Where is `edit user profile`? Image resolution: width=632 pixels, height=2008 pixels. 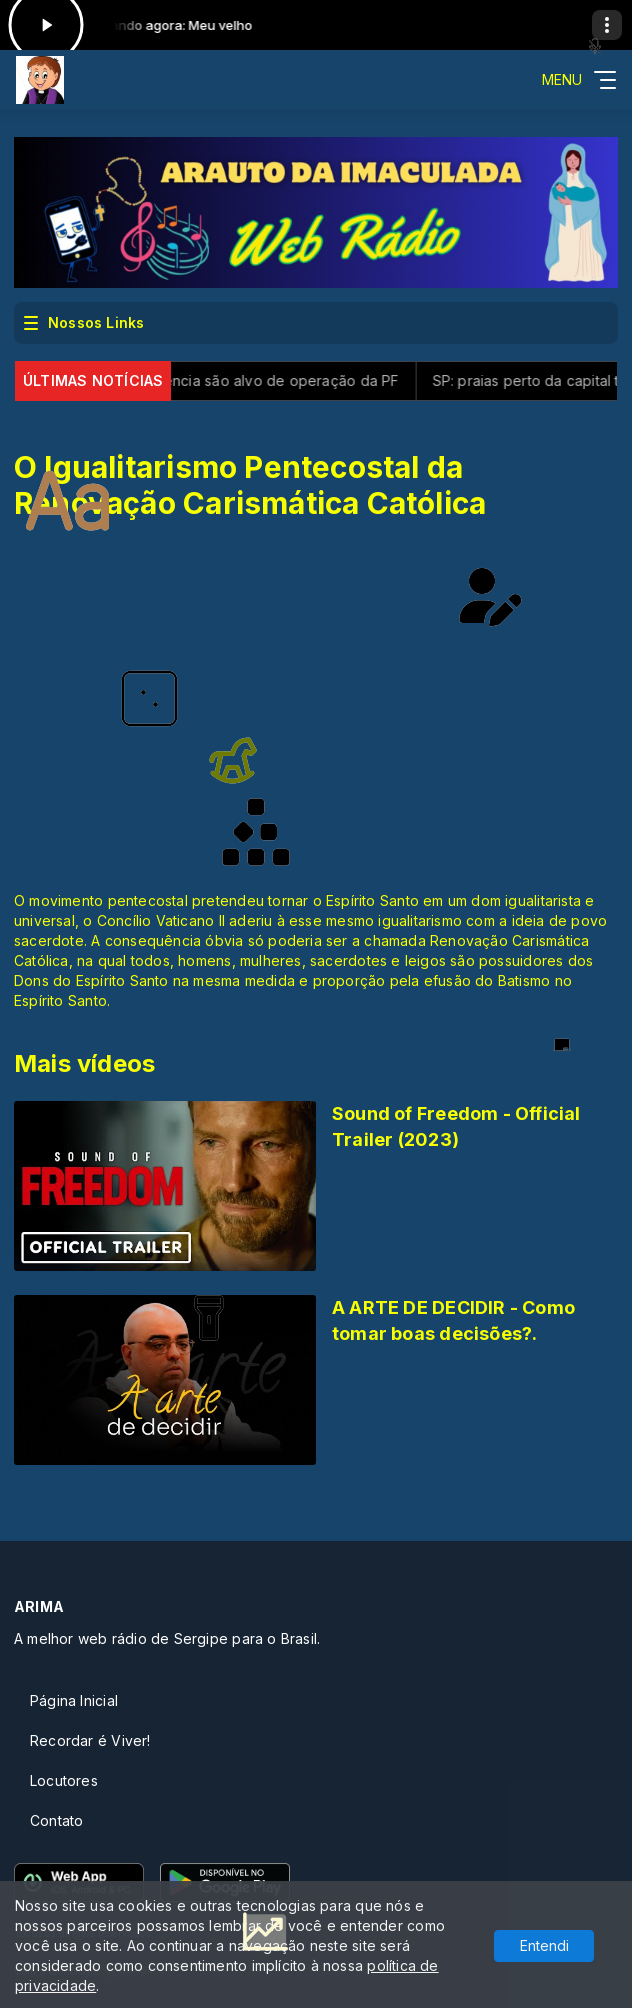 edit user profile is located at coordinates (489, 595).